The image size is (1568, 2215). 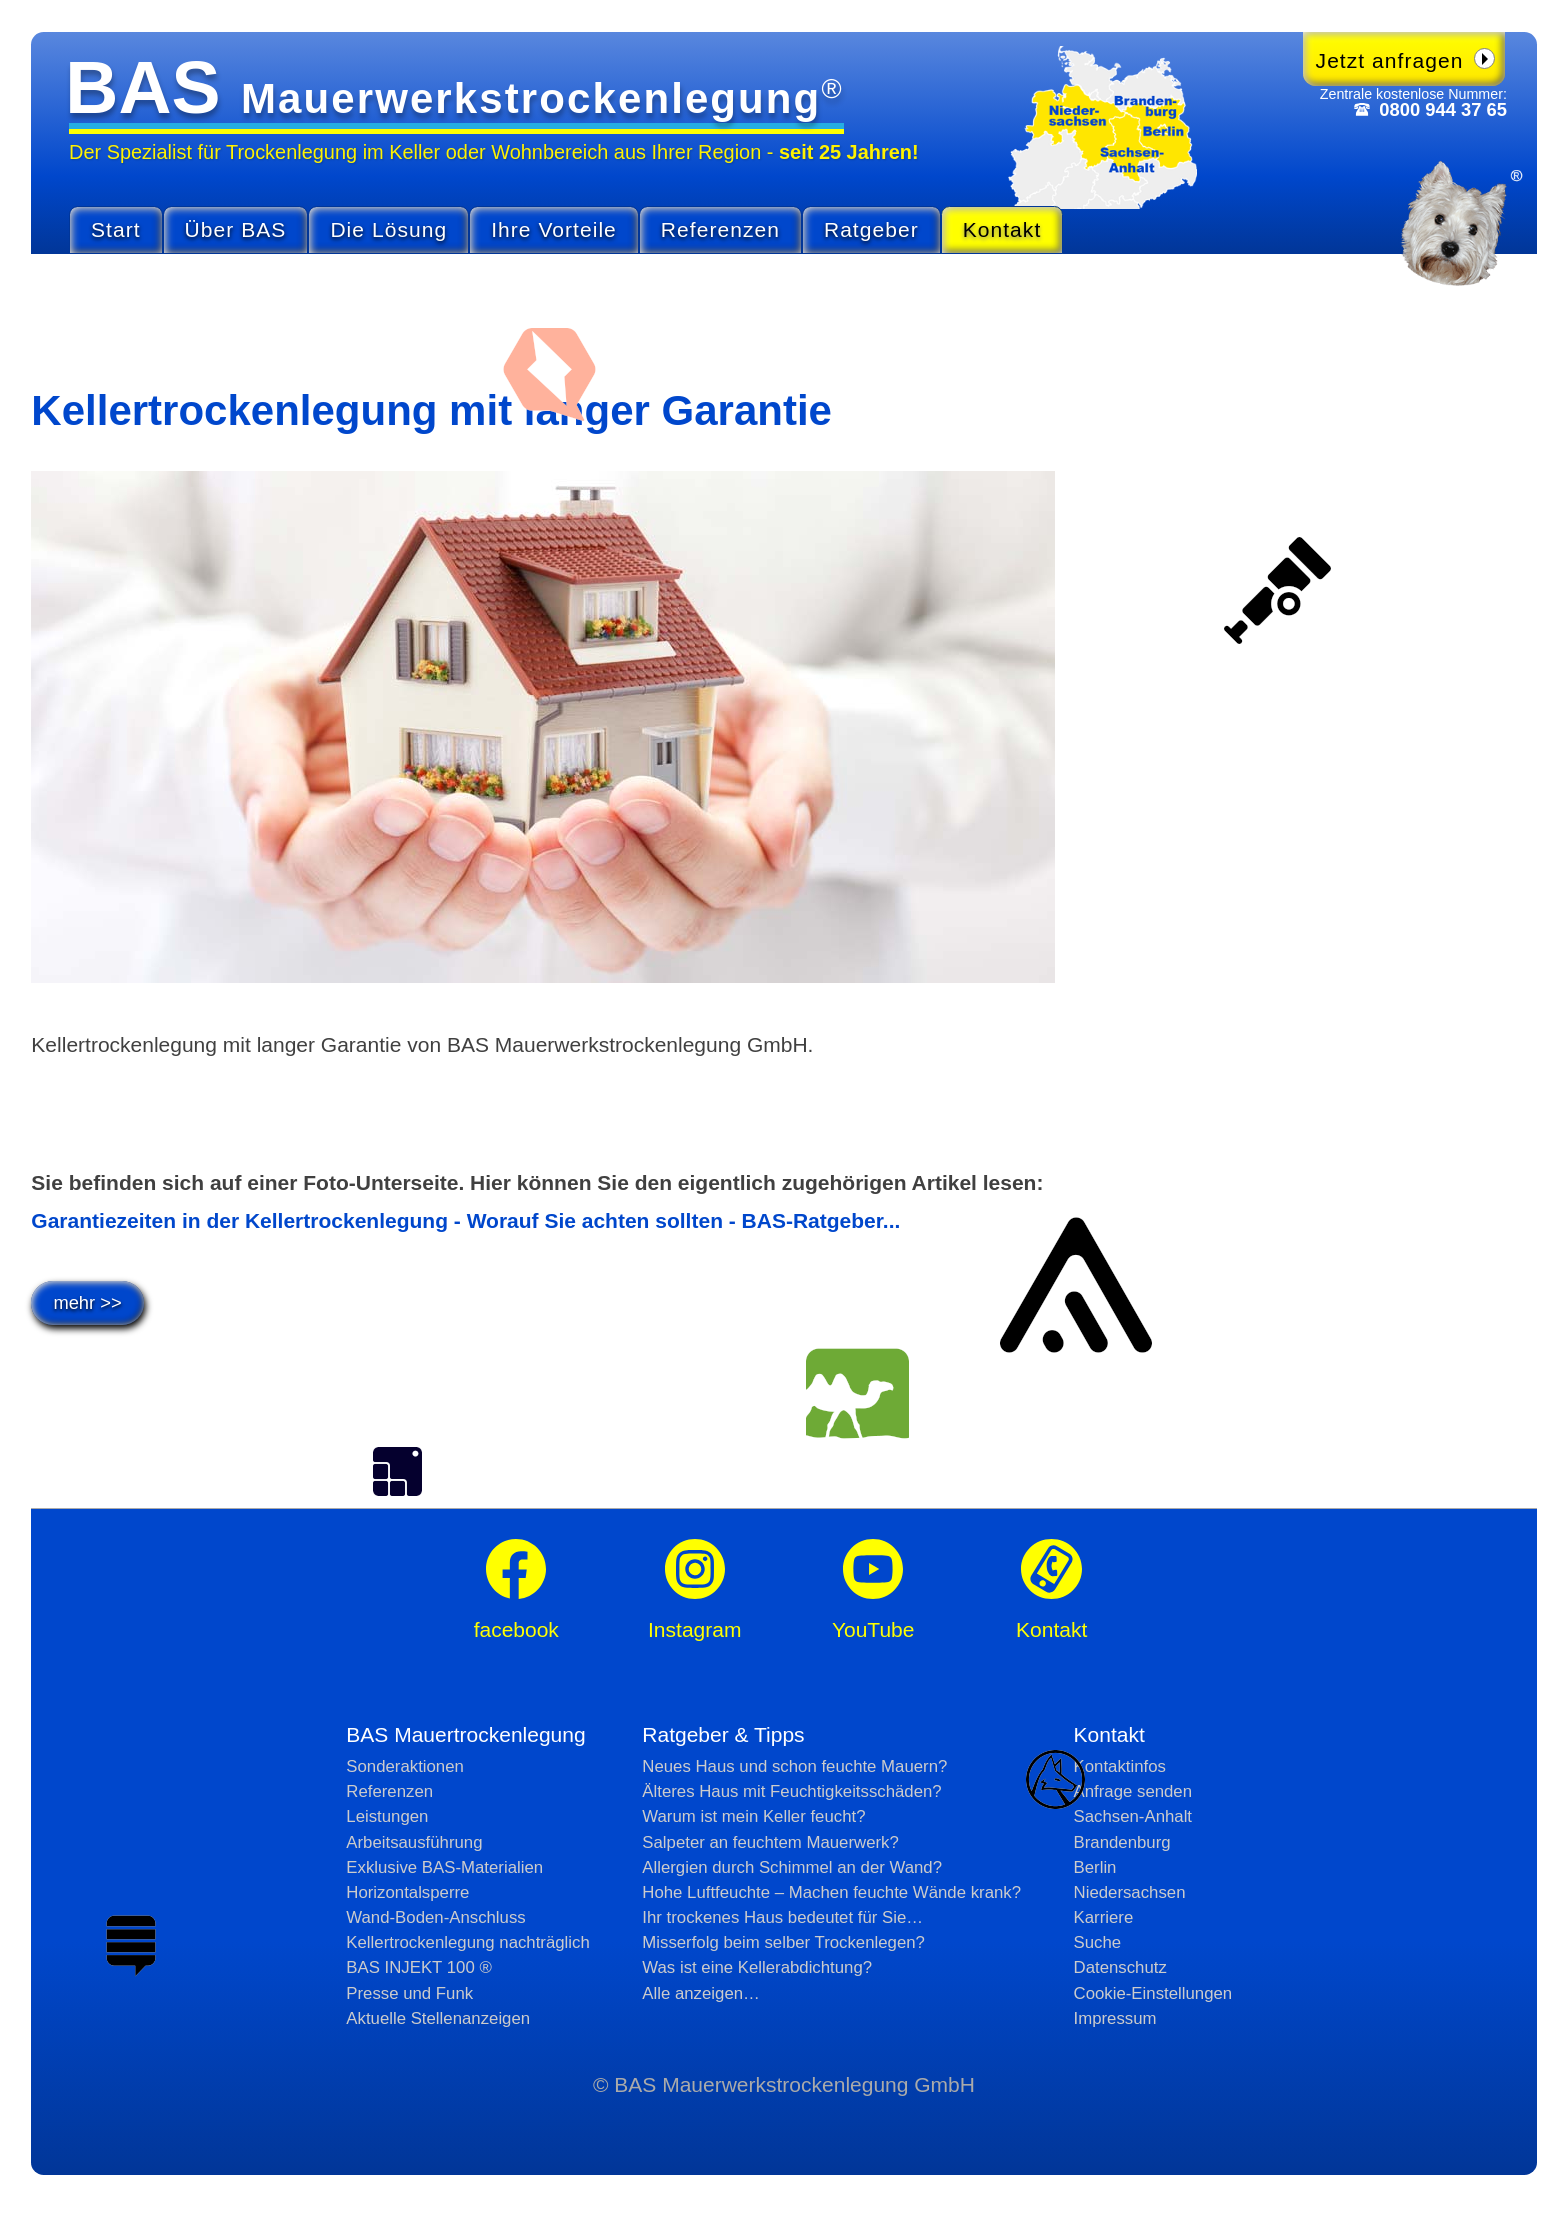 I want to click on stack exchange logo, so click(x=131, y=1946).